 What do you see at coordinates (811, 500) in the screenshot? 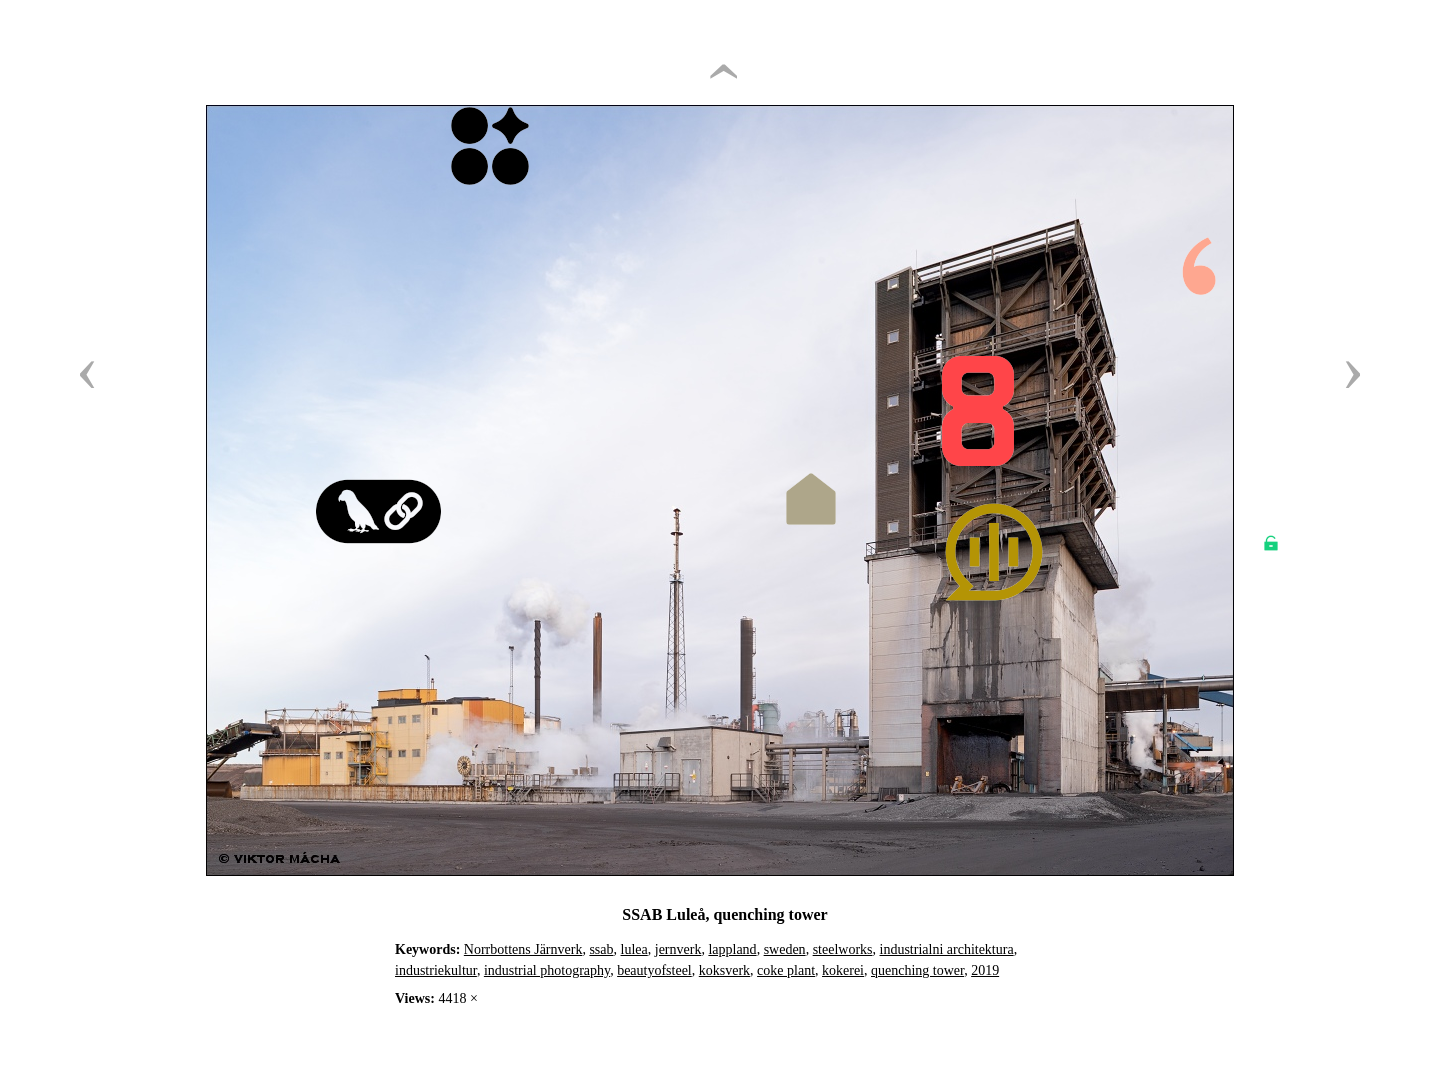
I see `navigate to home screen` at bounding box center [811, 500].